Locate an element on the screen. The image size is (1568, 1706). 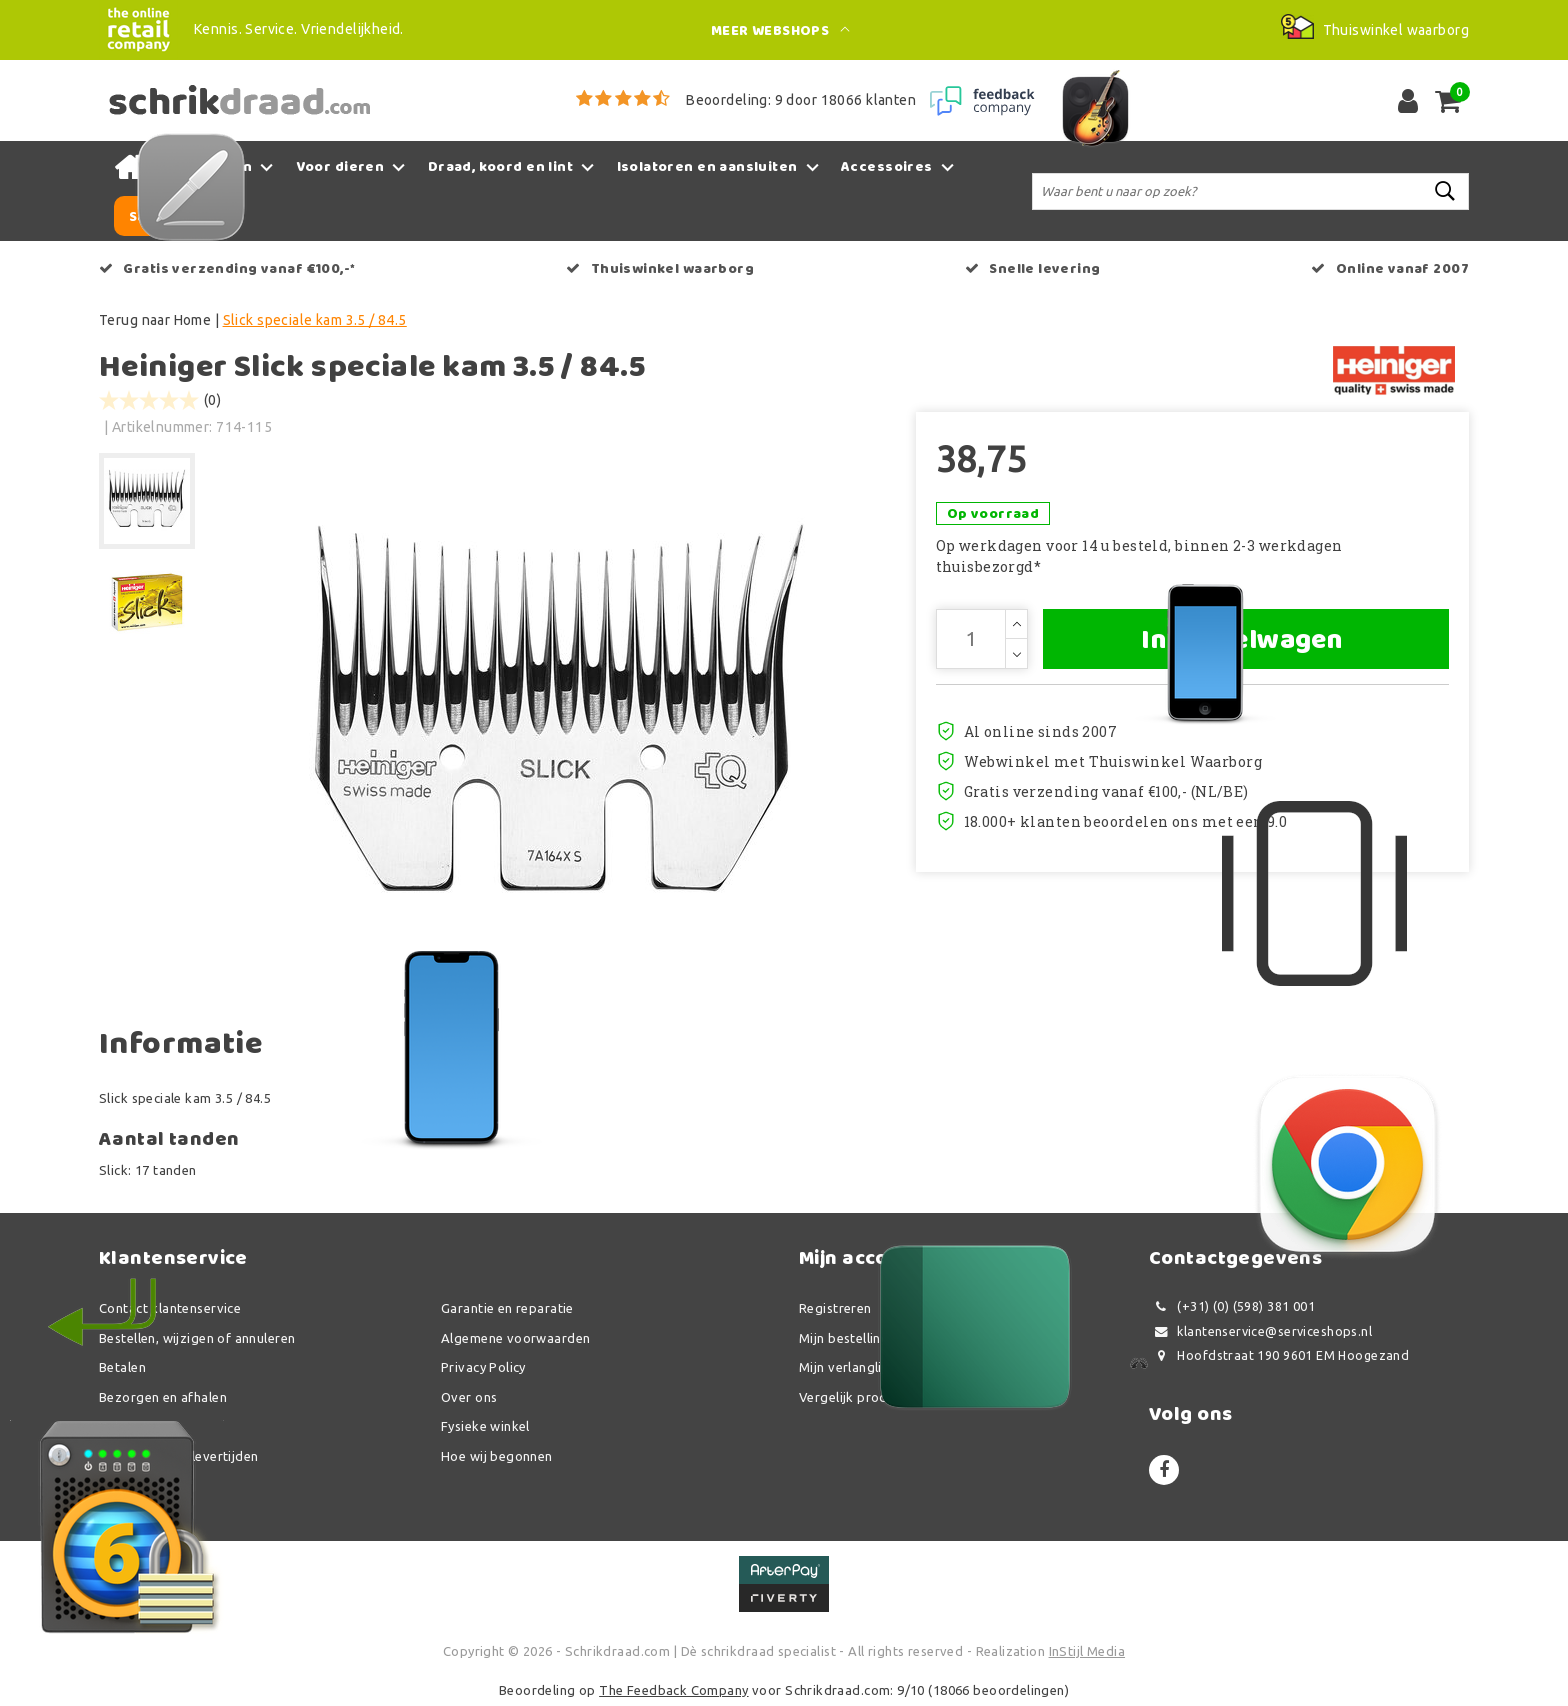
ipod touch device icon is located at coordinates (1205, 651).